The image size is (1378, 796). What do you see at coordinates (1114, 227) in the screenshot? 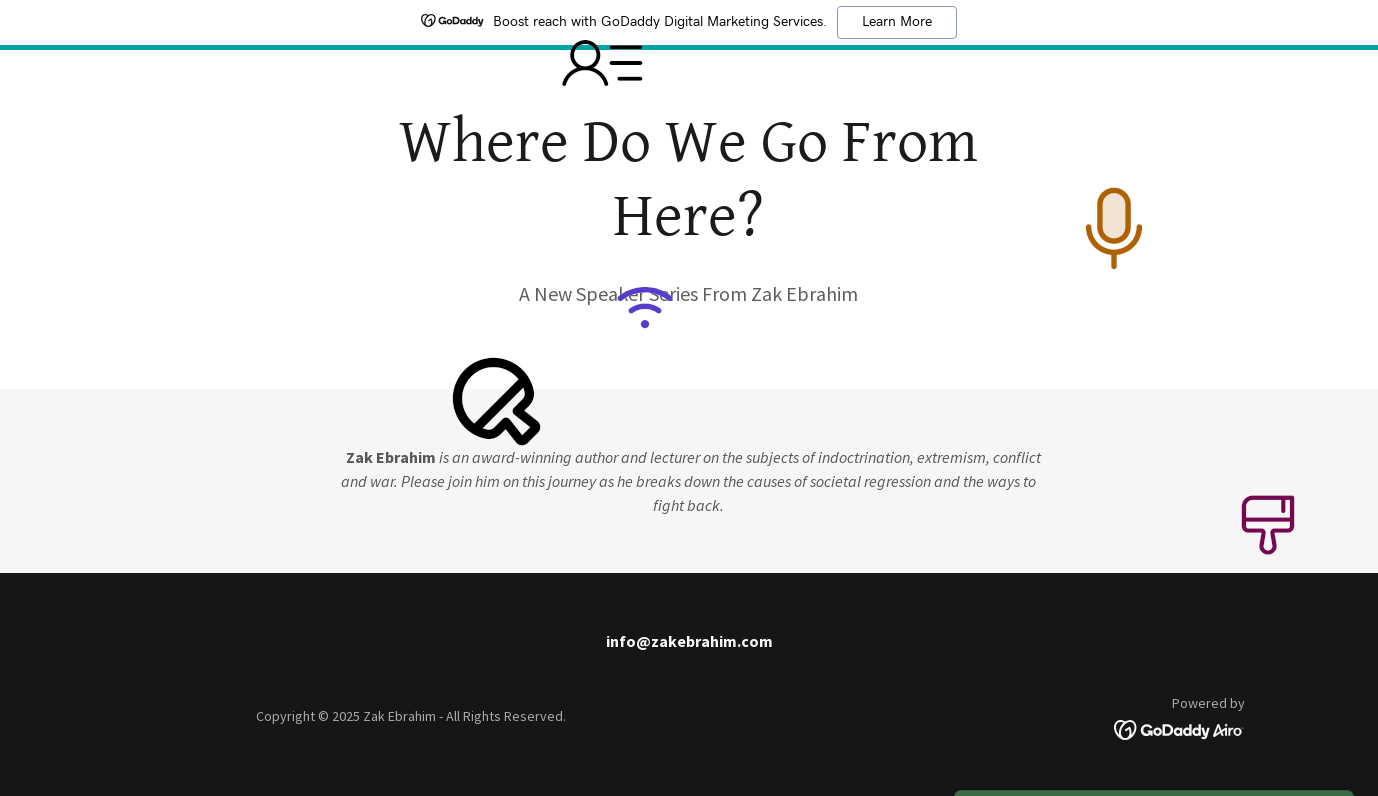
I see `tap to start voice recording` at bounding box center [1114, 227].